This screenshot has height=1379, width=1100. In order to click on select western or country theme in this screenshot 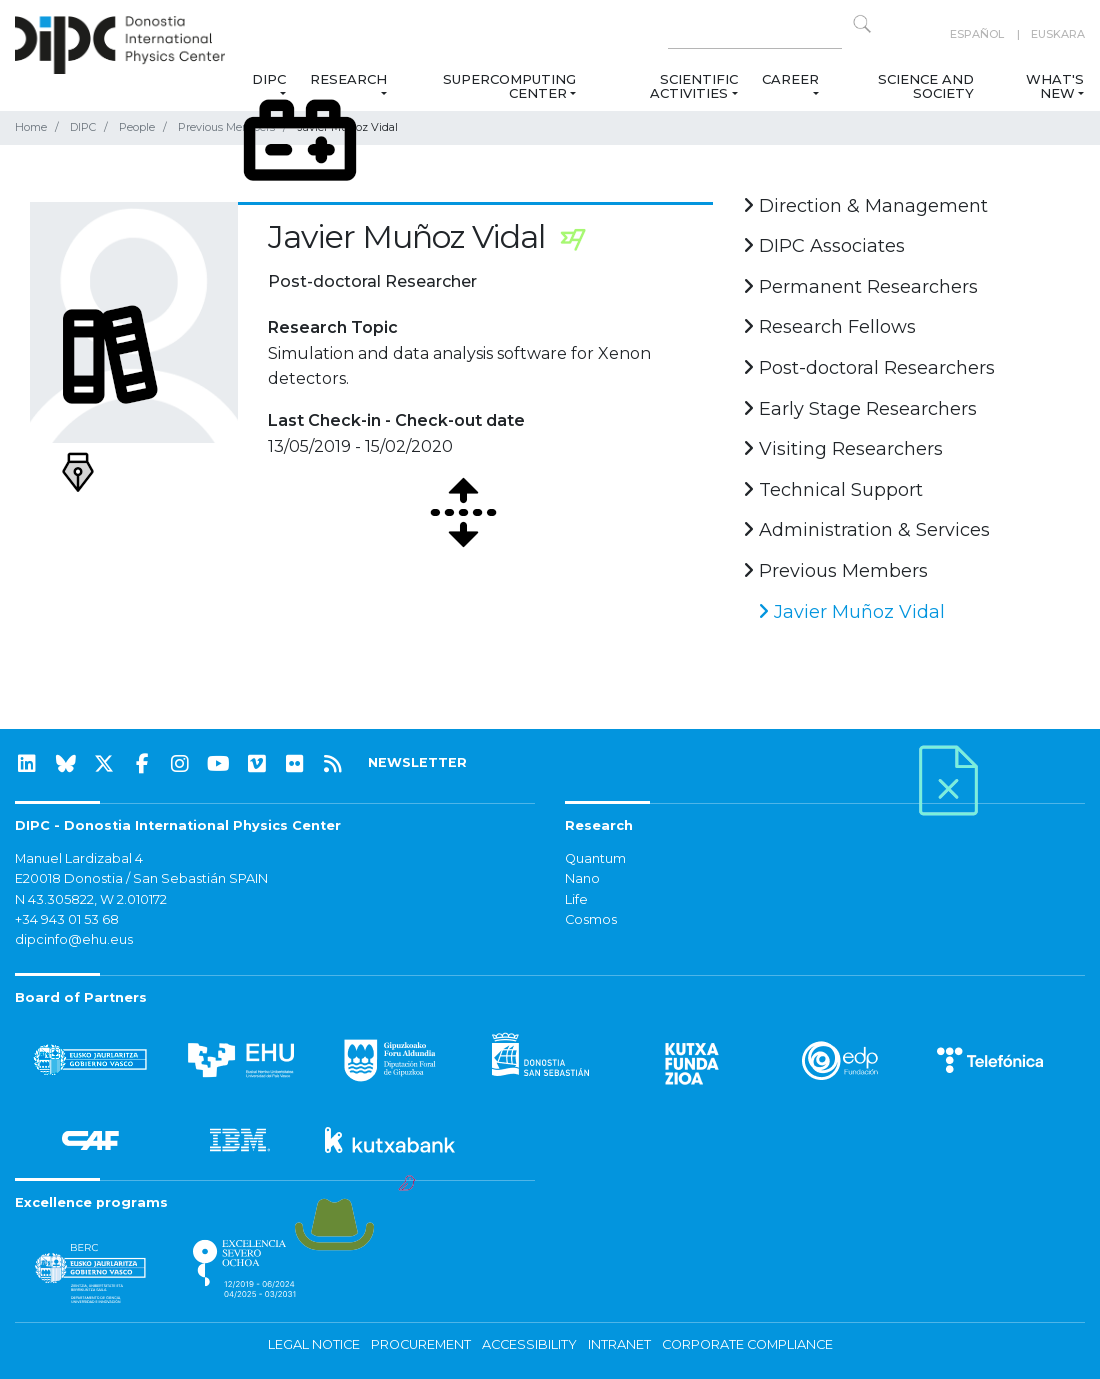, I will do `click(334, 1226)`.